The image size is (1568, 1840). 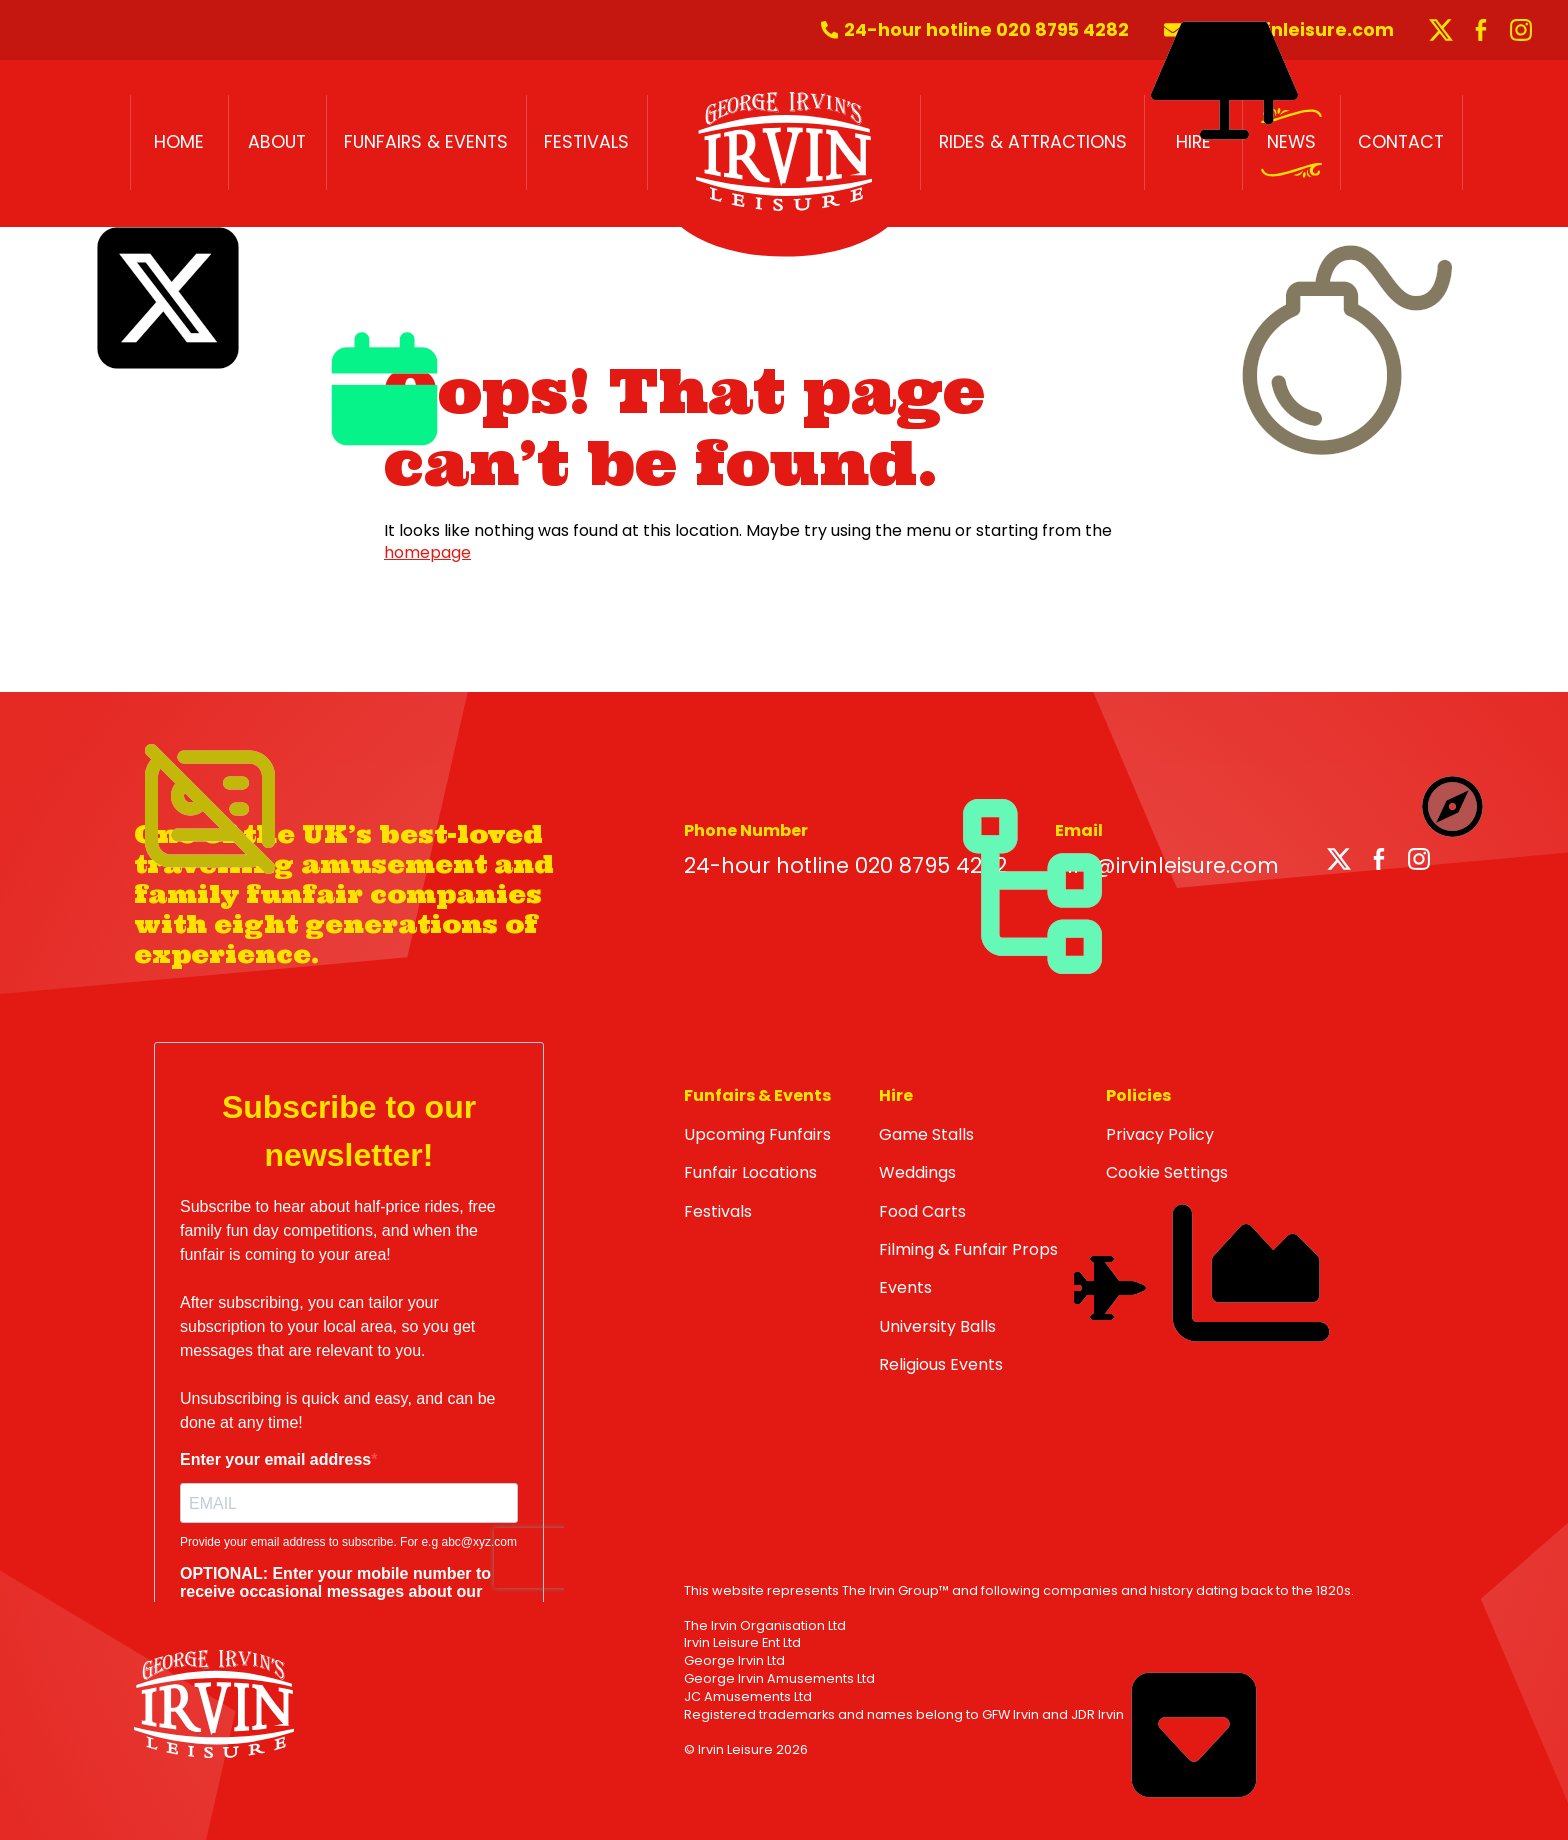 I want to click on open X (formerly Twitter) app, so click(x=168, y=298).